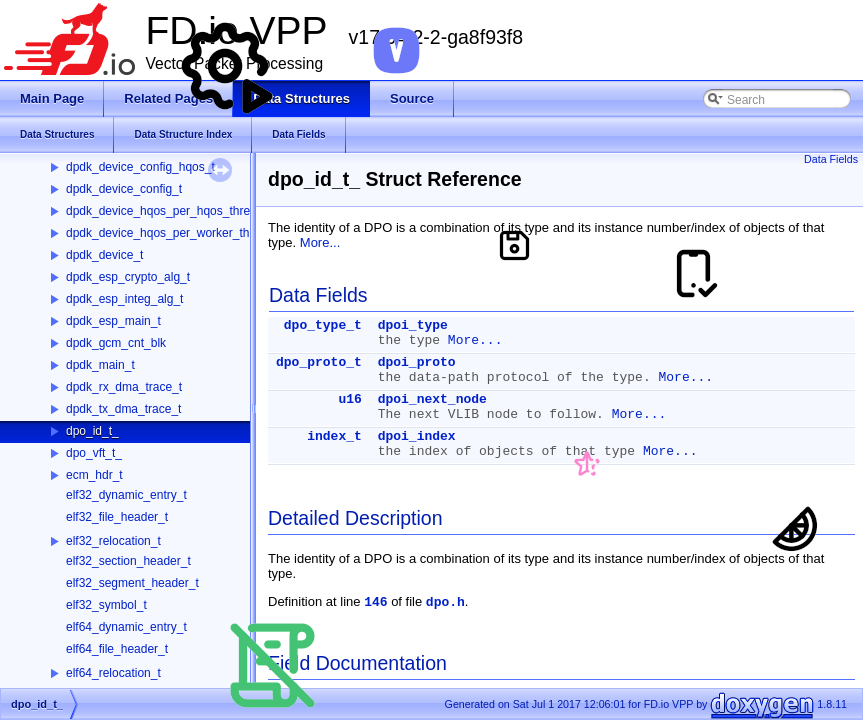 The height and width of the screenshot is (720, 863). Describe the element at coordinates (225, 66) in the screenshot. I see `access automation settings` at that location.